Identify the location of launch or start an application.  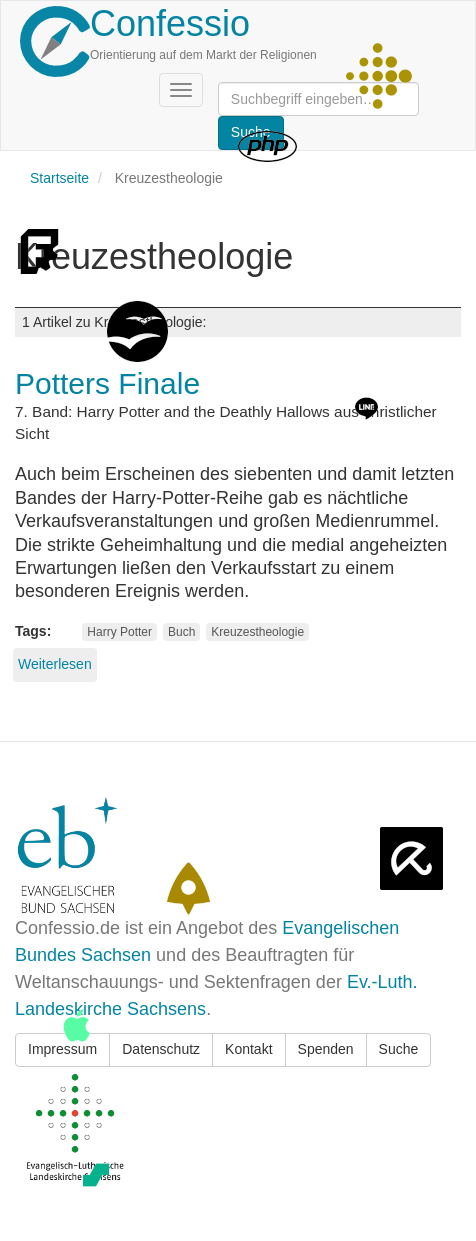
(188, 887).